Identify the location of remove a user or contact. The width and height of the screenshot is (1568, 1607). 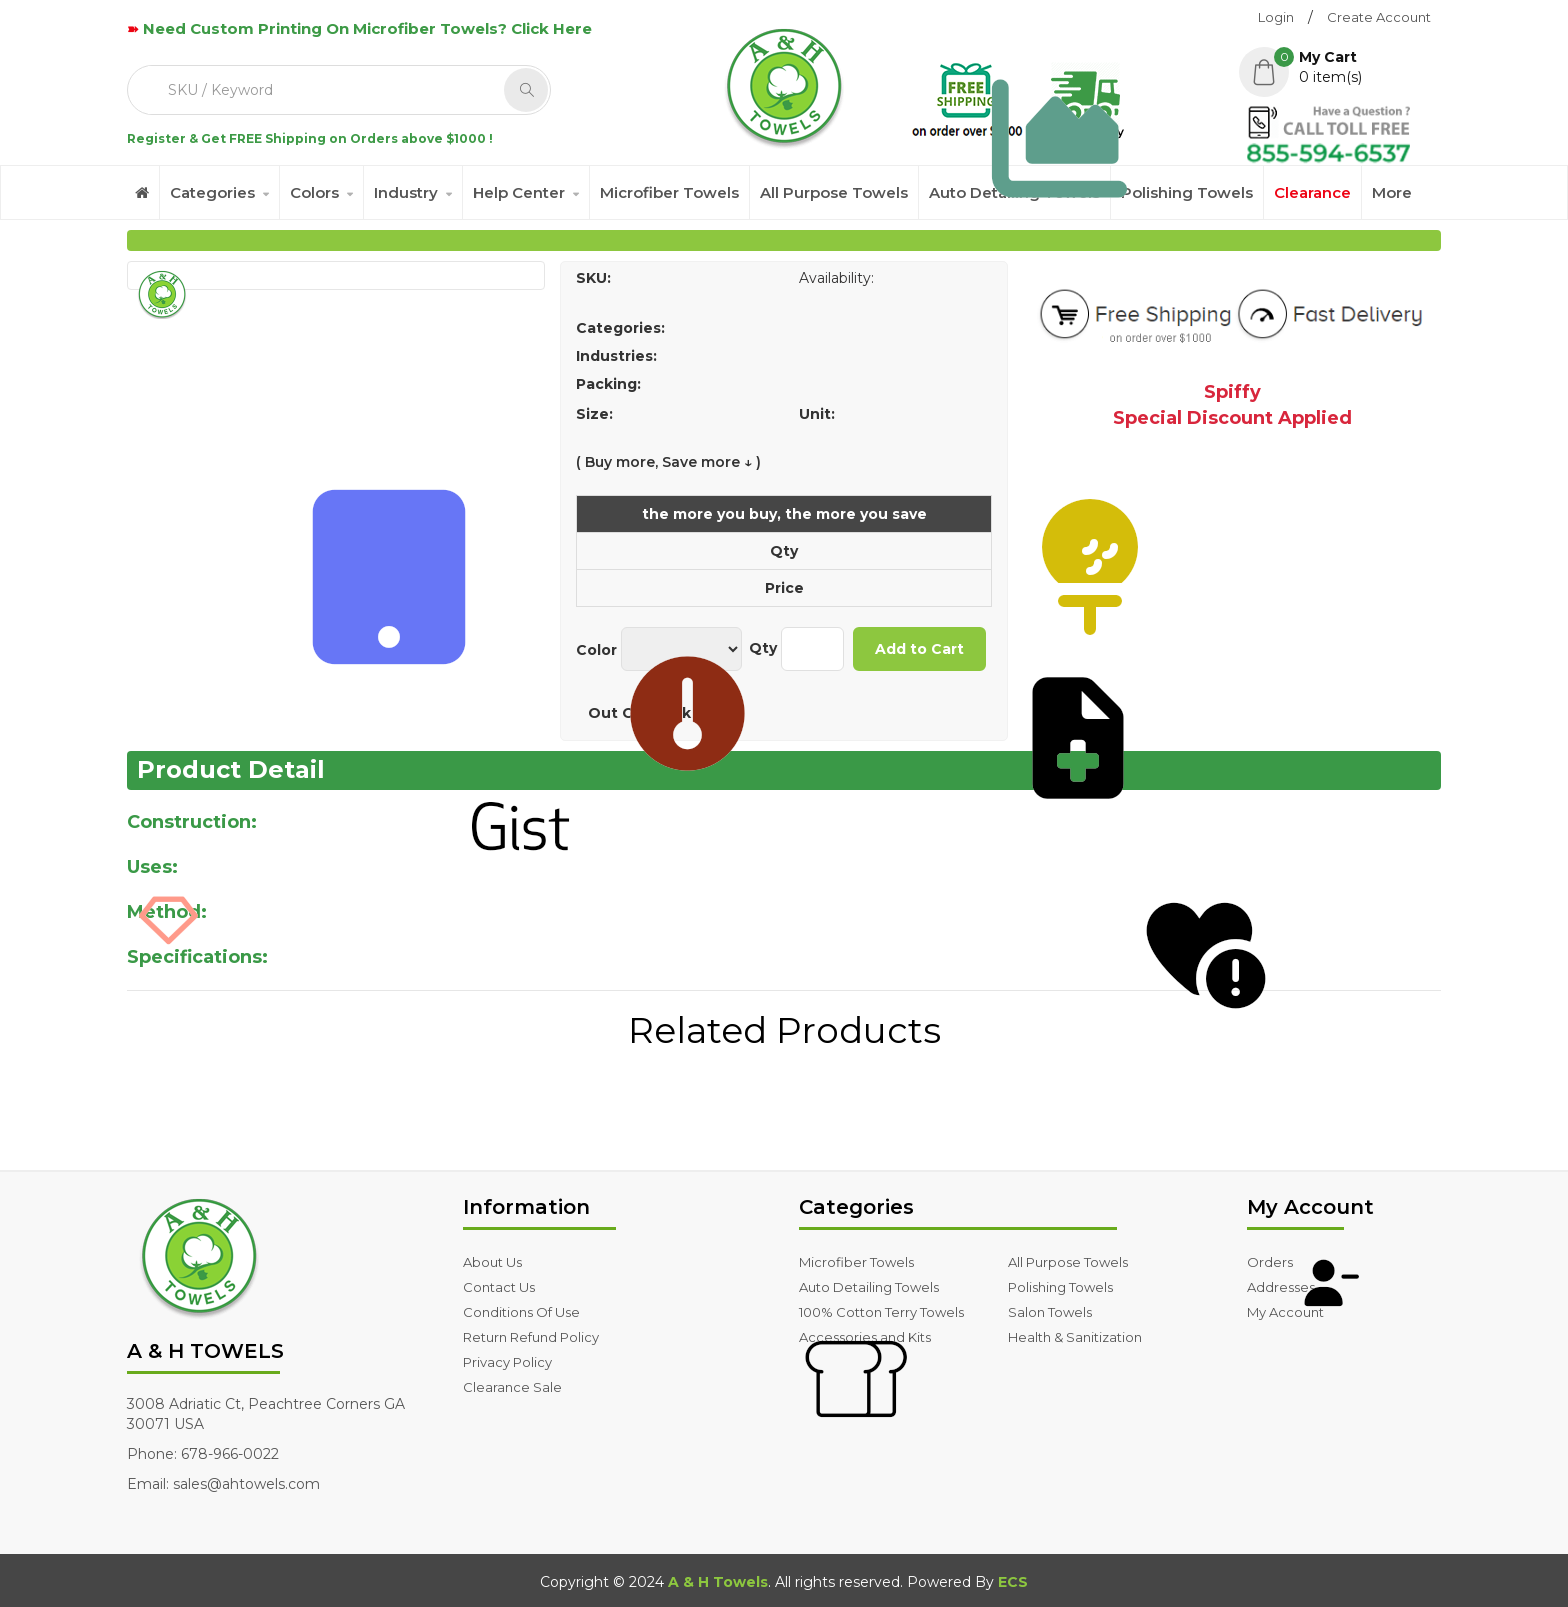
(1329, 1282).